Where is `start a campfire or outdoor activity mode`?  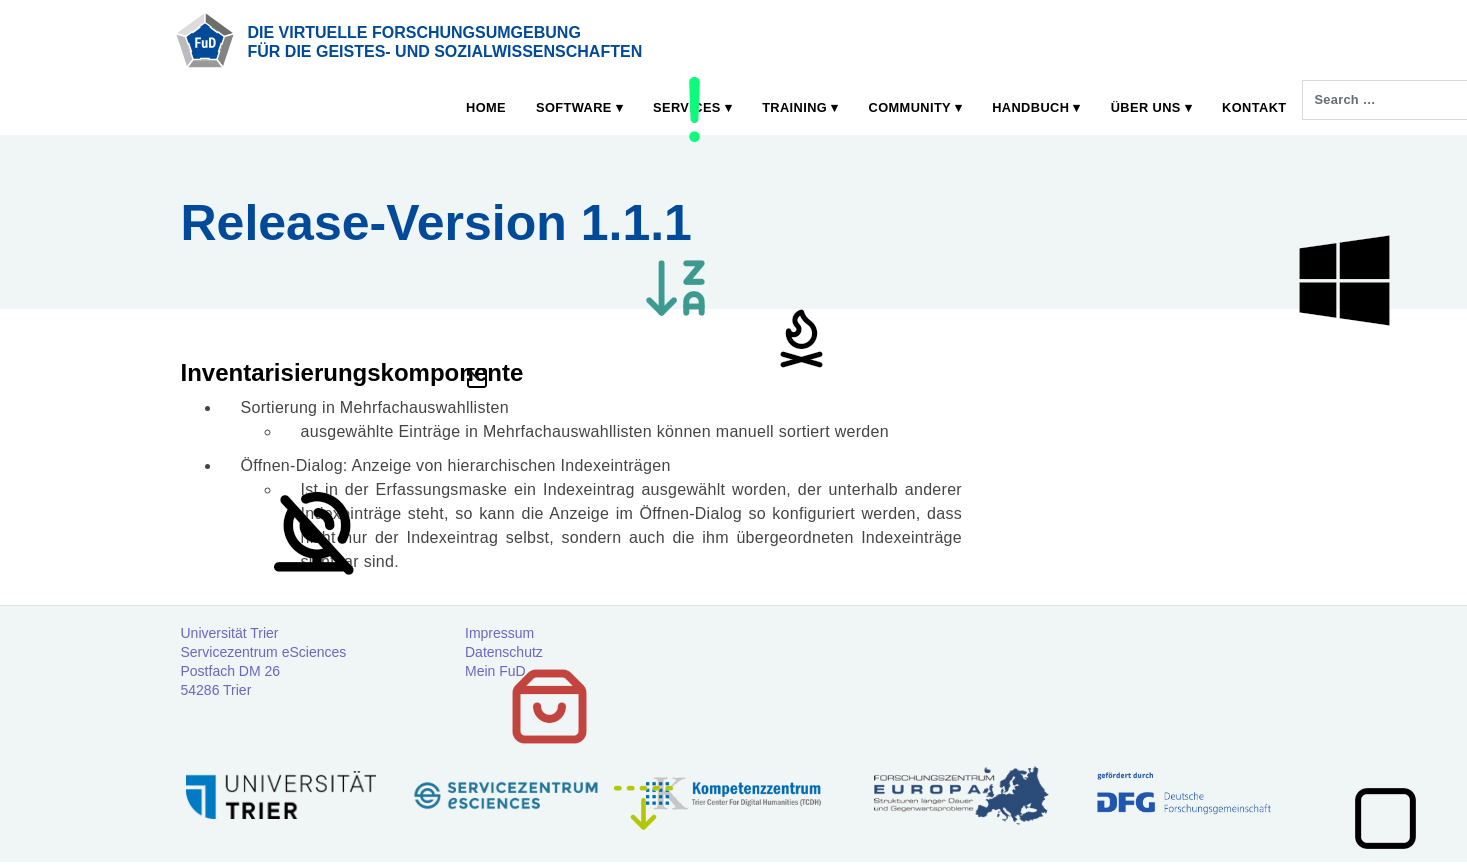 start a campfire or outdoor activity mode is located at coordinates (801, 338).